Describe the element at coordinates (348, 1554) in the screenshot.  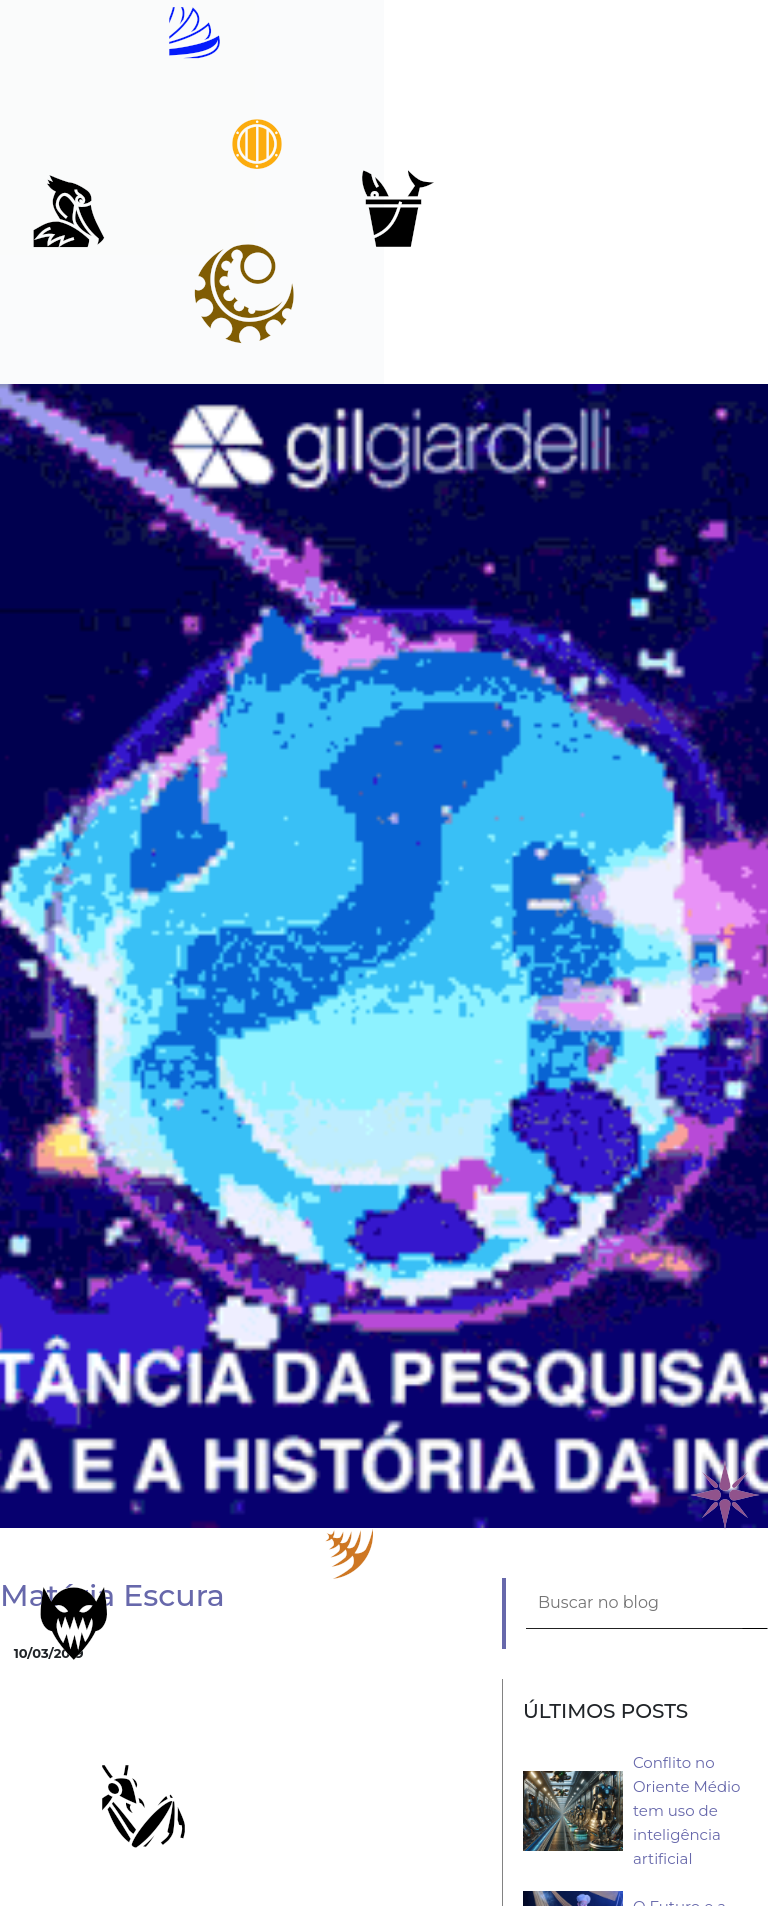
I see `indicates sound or audio waves emitting` at that location.